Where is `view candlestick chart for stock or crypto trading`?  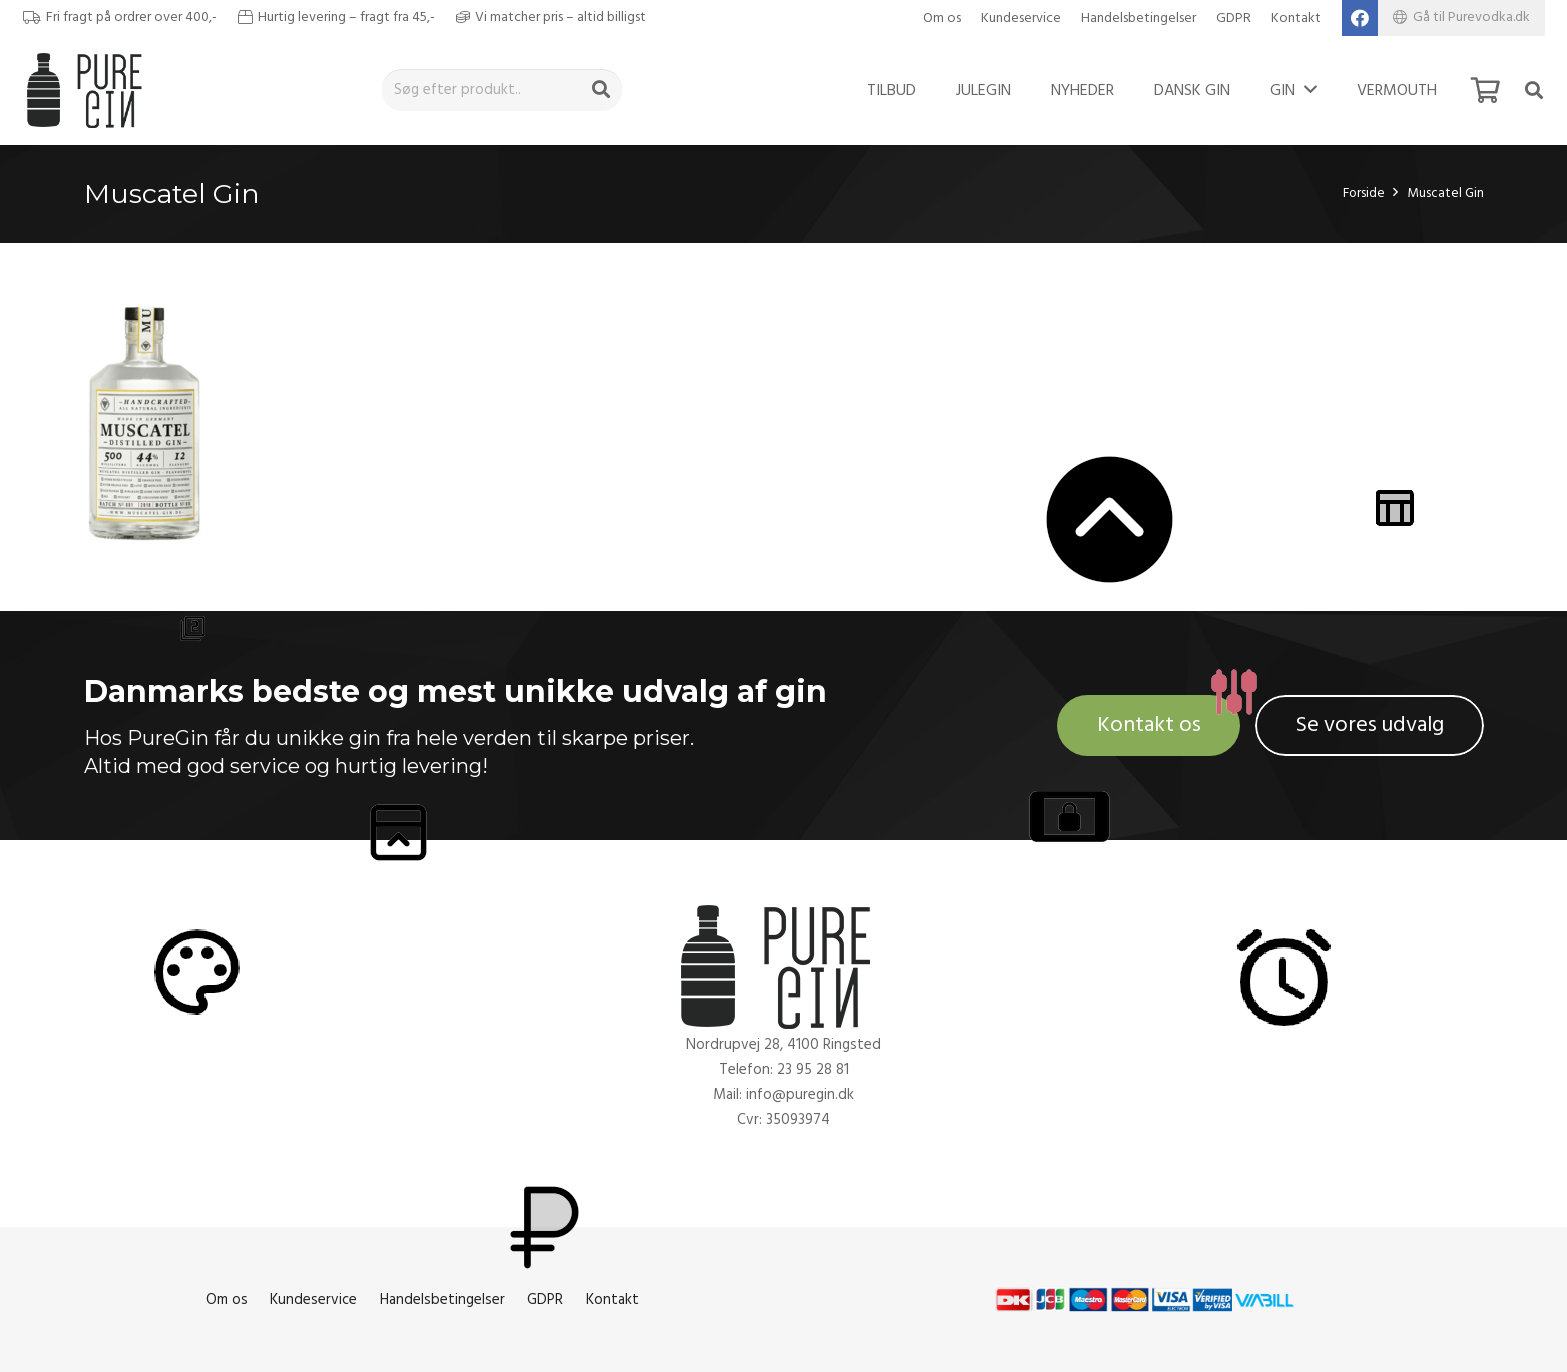 view candlestick chart for stock or crypto trading is located at coordinates (1234, 692).